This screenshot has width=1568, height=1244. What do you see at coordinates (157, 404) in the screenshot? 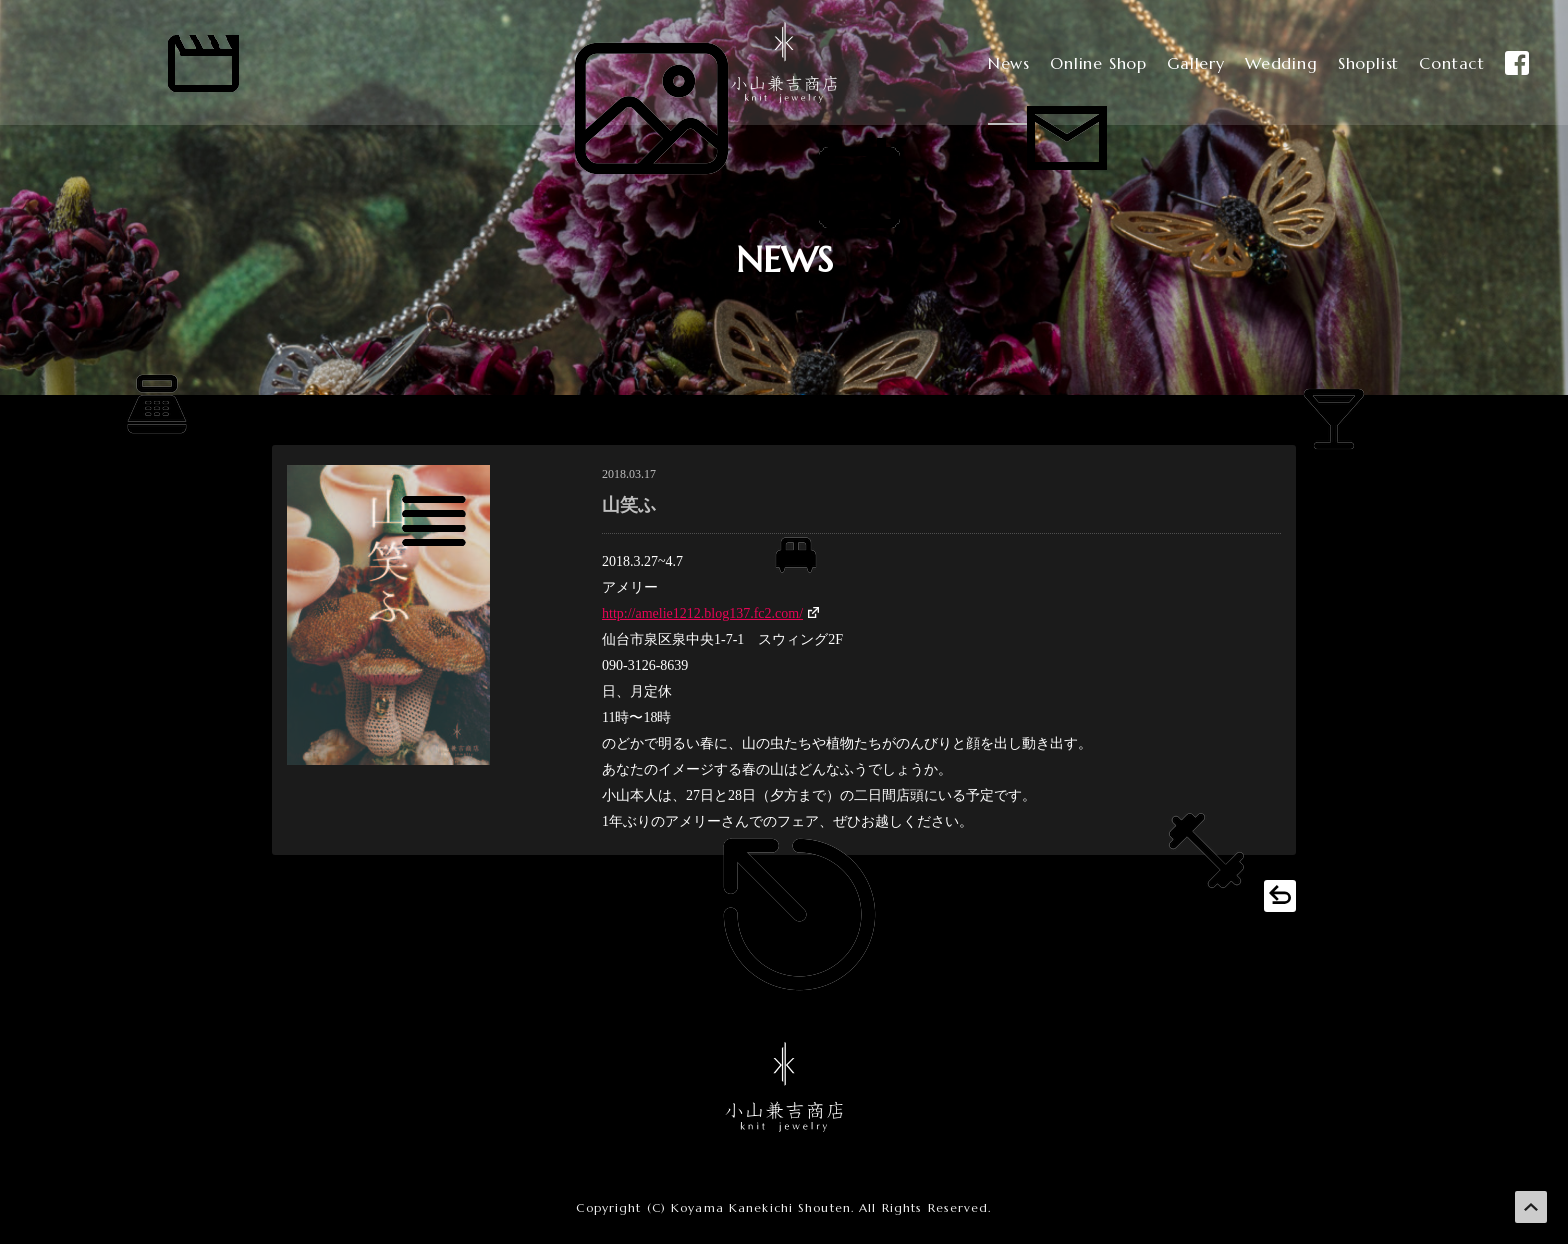
I see `access point of sale or checkout system` at bounding box center [157, 404].